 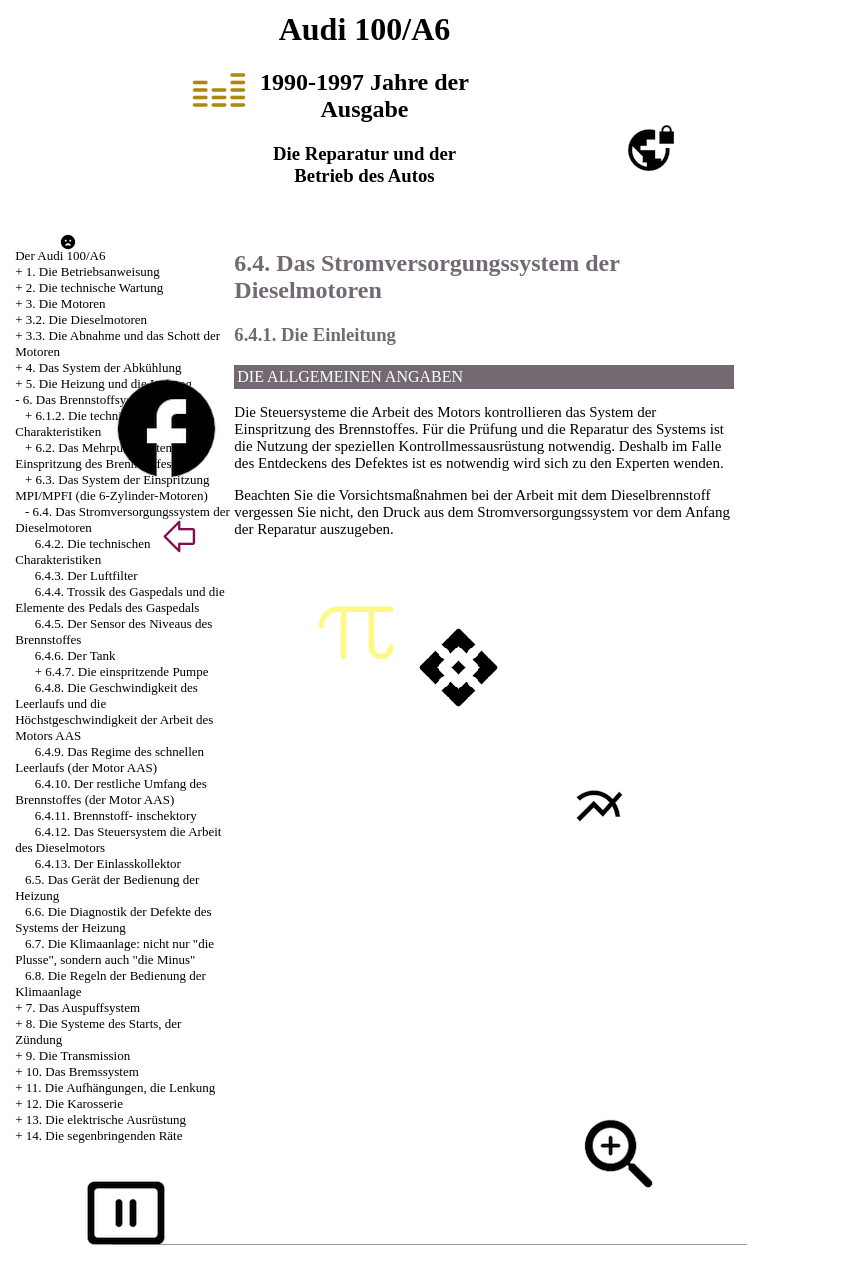 I want to click on pause a presentation or slideshow, so click(x=126, y=1213).